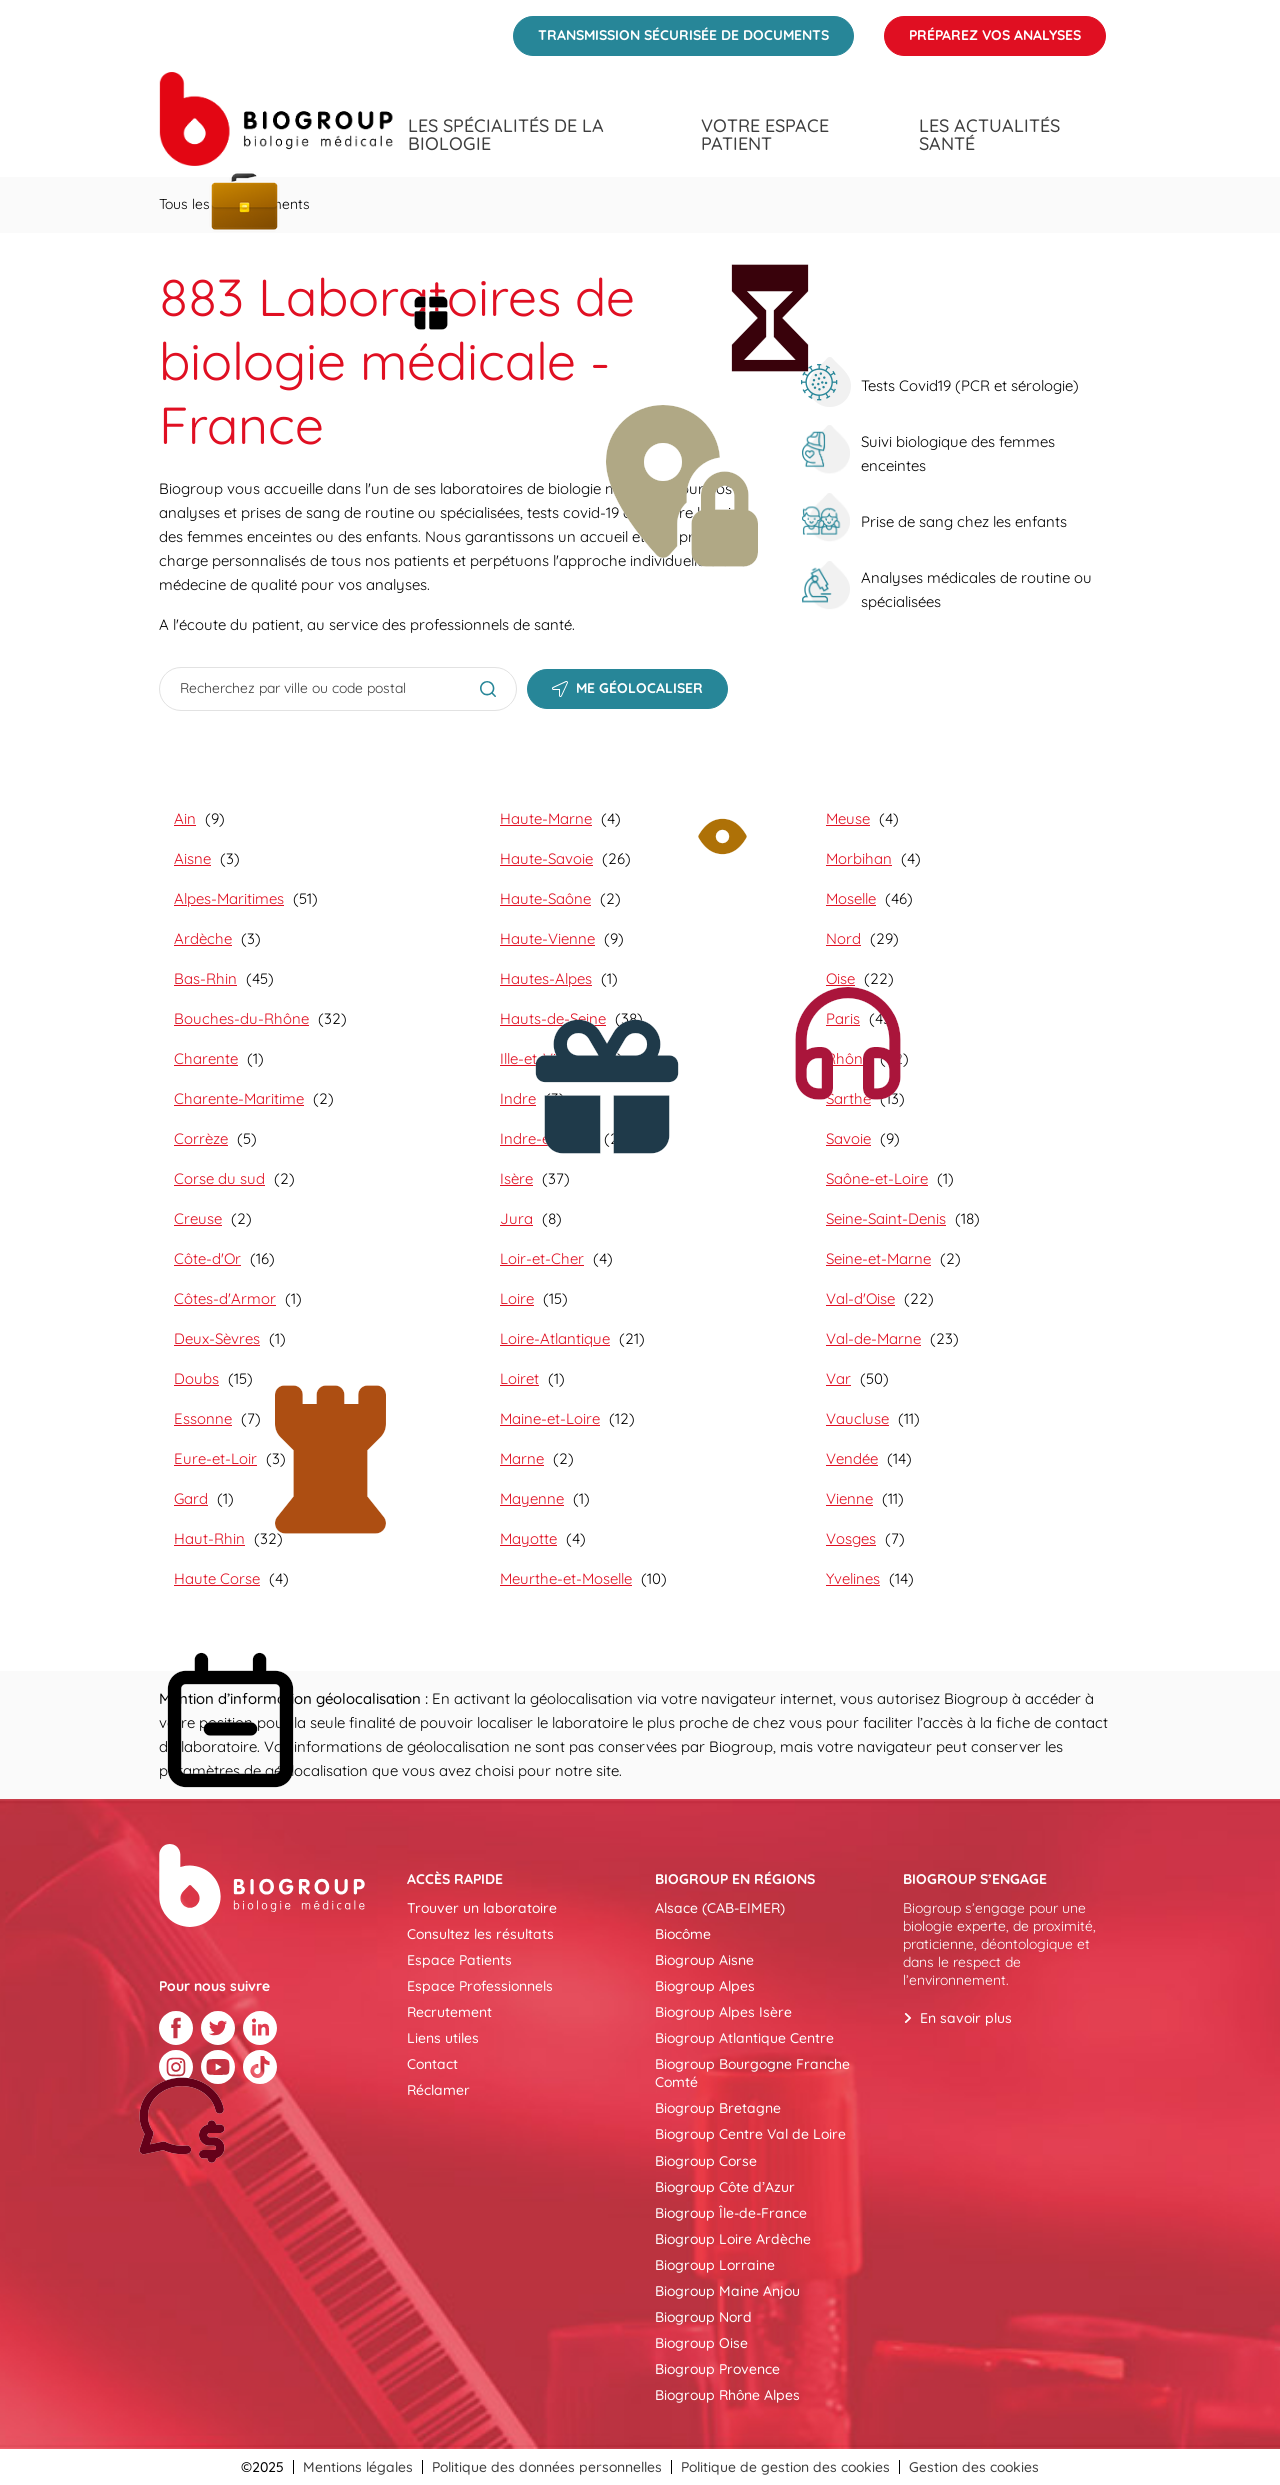 The height and width of the screenshot is (2485, 1280). I want to click on view data in table format, so click(431, 313).